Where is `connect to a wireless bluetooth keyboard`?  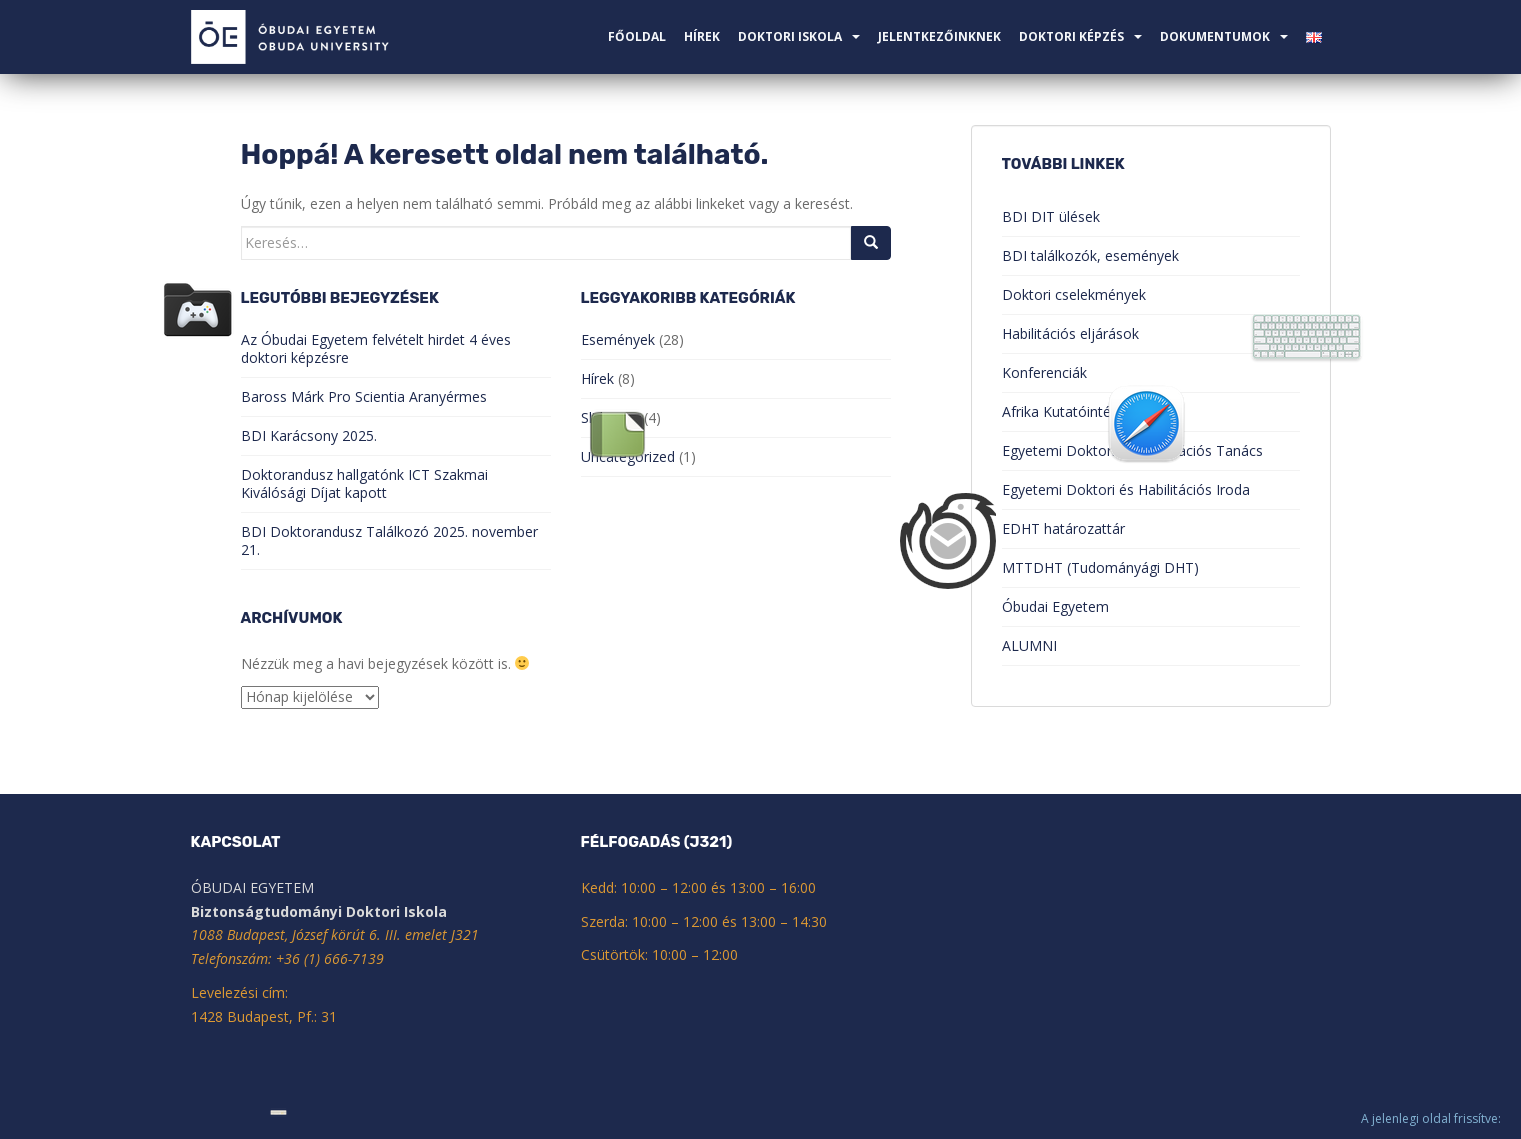 connect to a wireless bluetooth keyboard is located at coordinates (1306, 336).